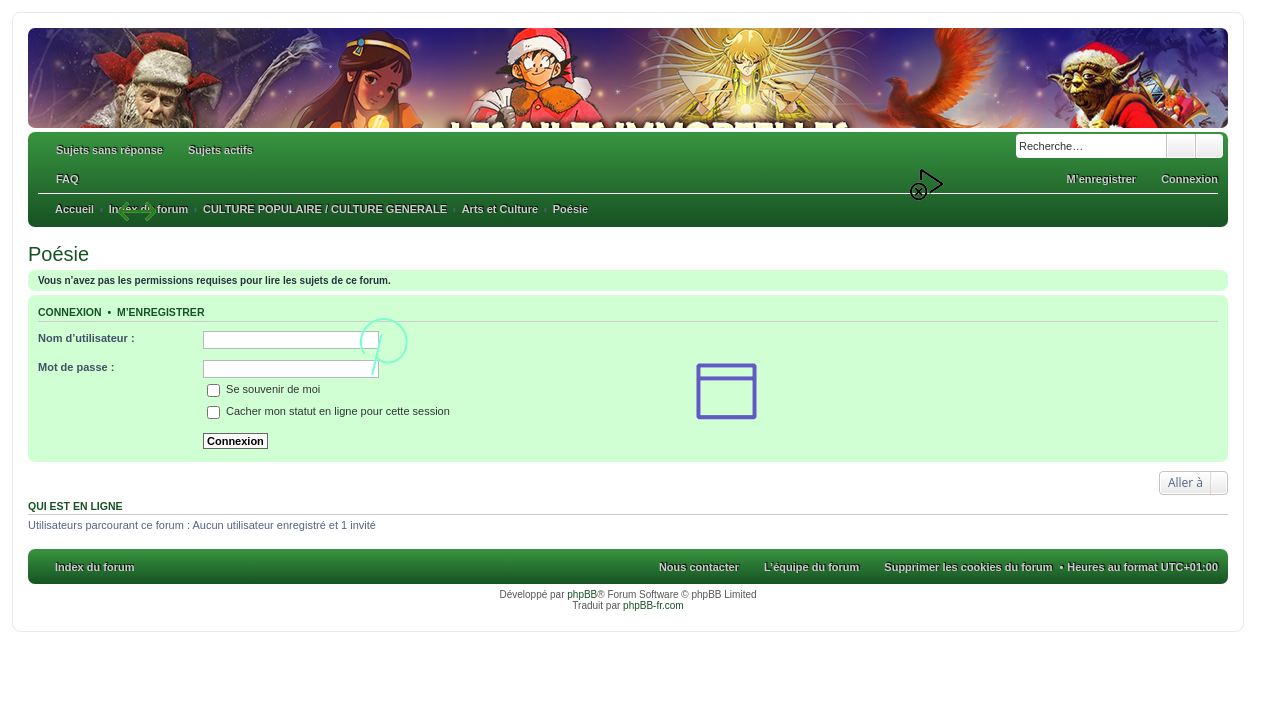  Describe the element at coordinates (381, 346) in the screenshot. I see `open Pinterest app` at that location.